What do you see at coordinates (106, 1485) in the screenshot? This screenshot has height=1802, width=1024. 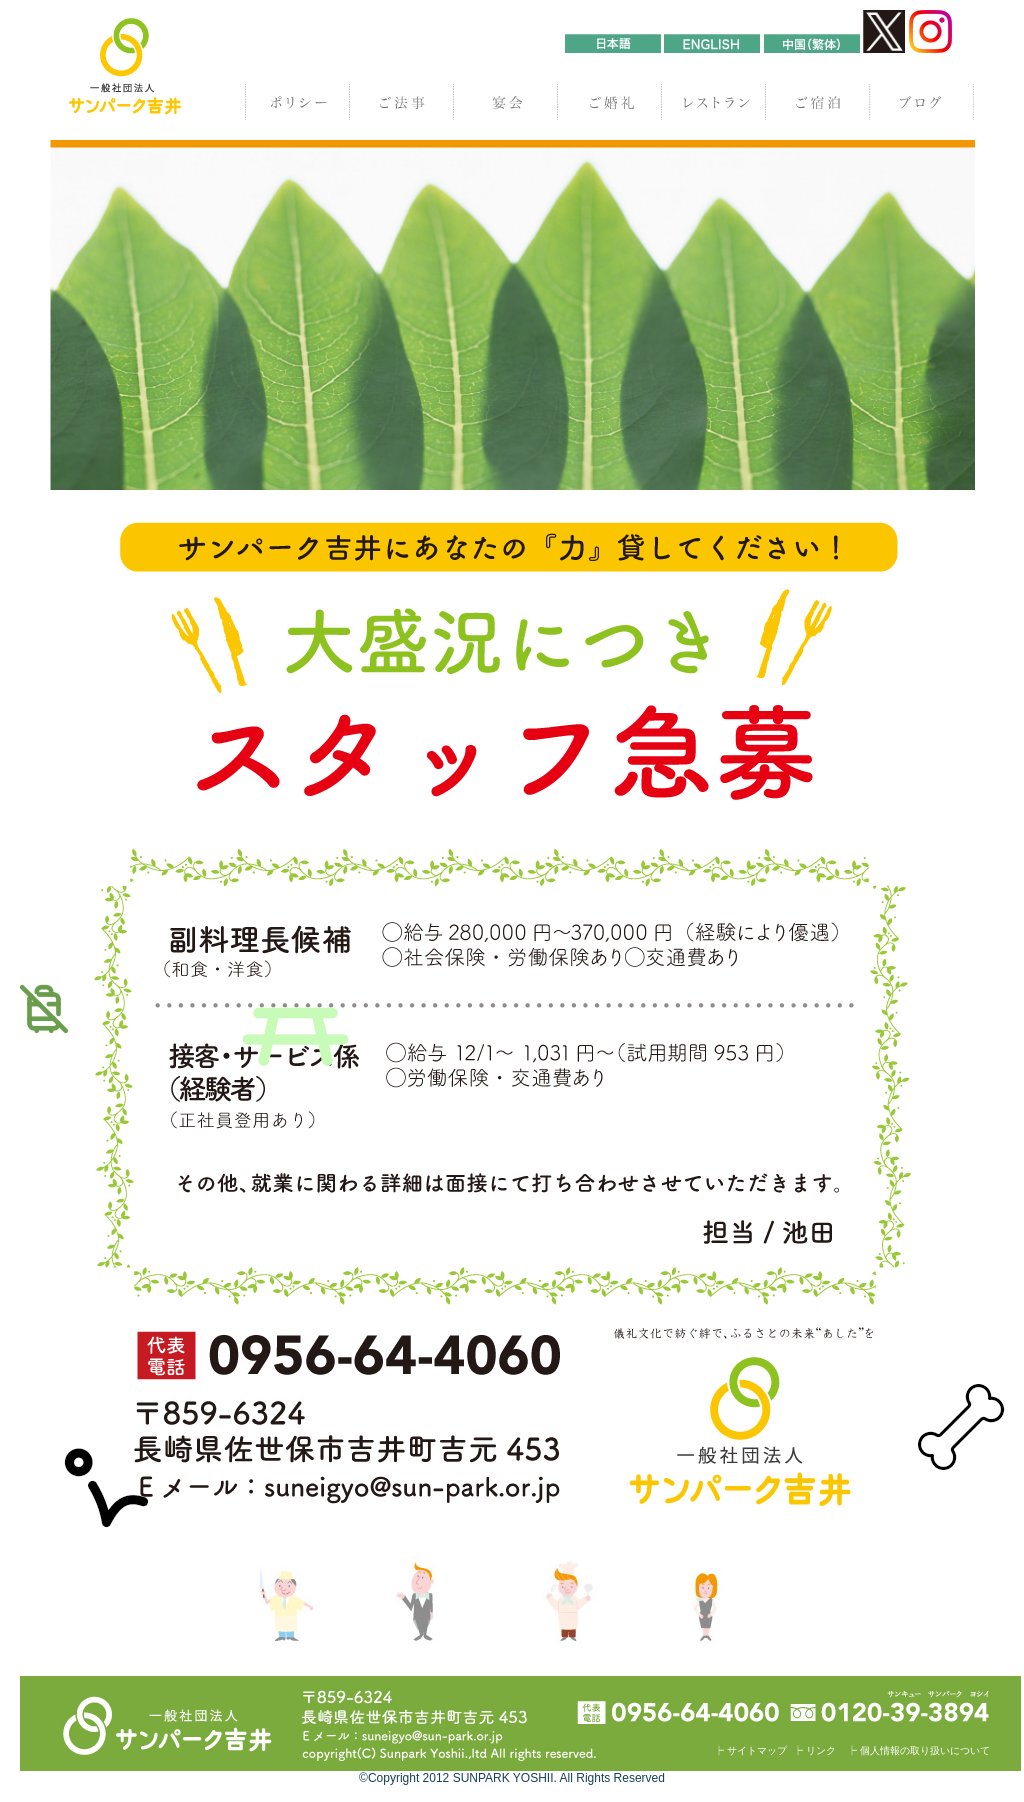 I see `undo or go back to previous state` at bounding box center [106, 1485].